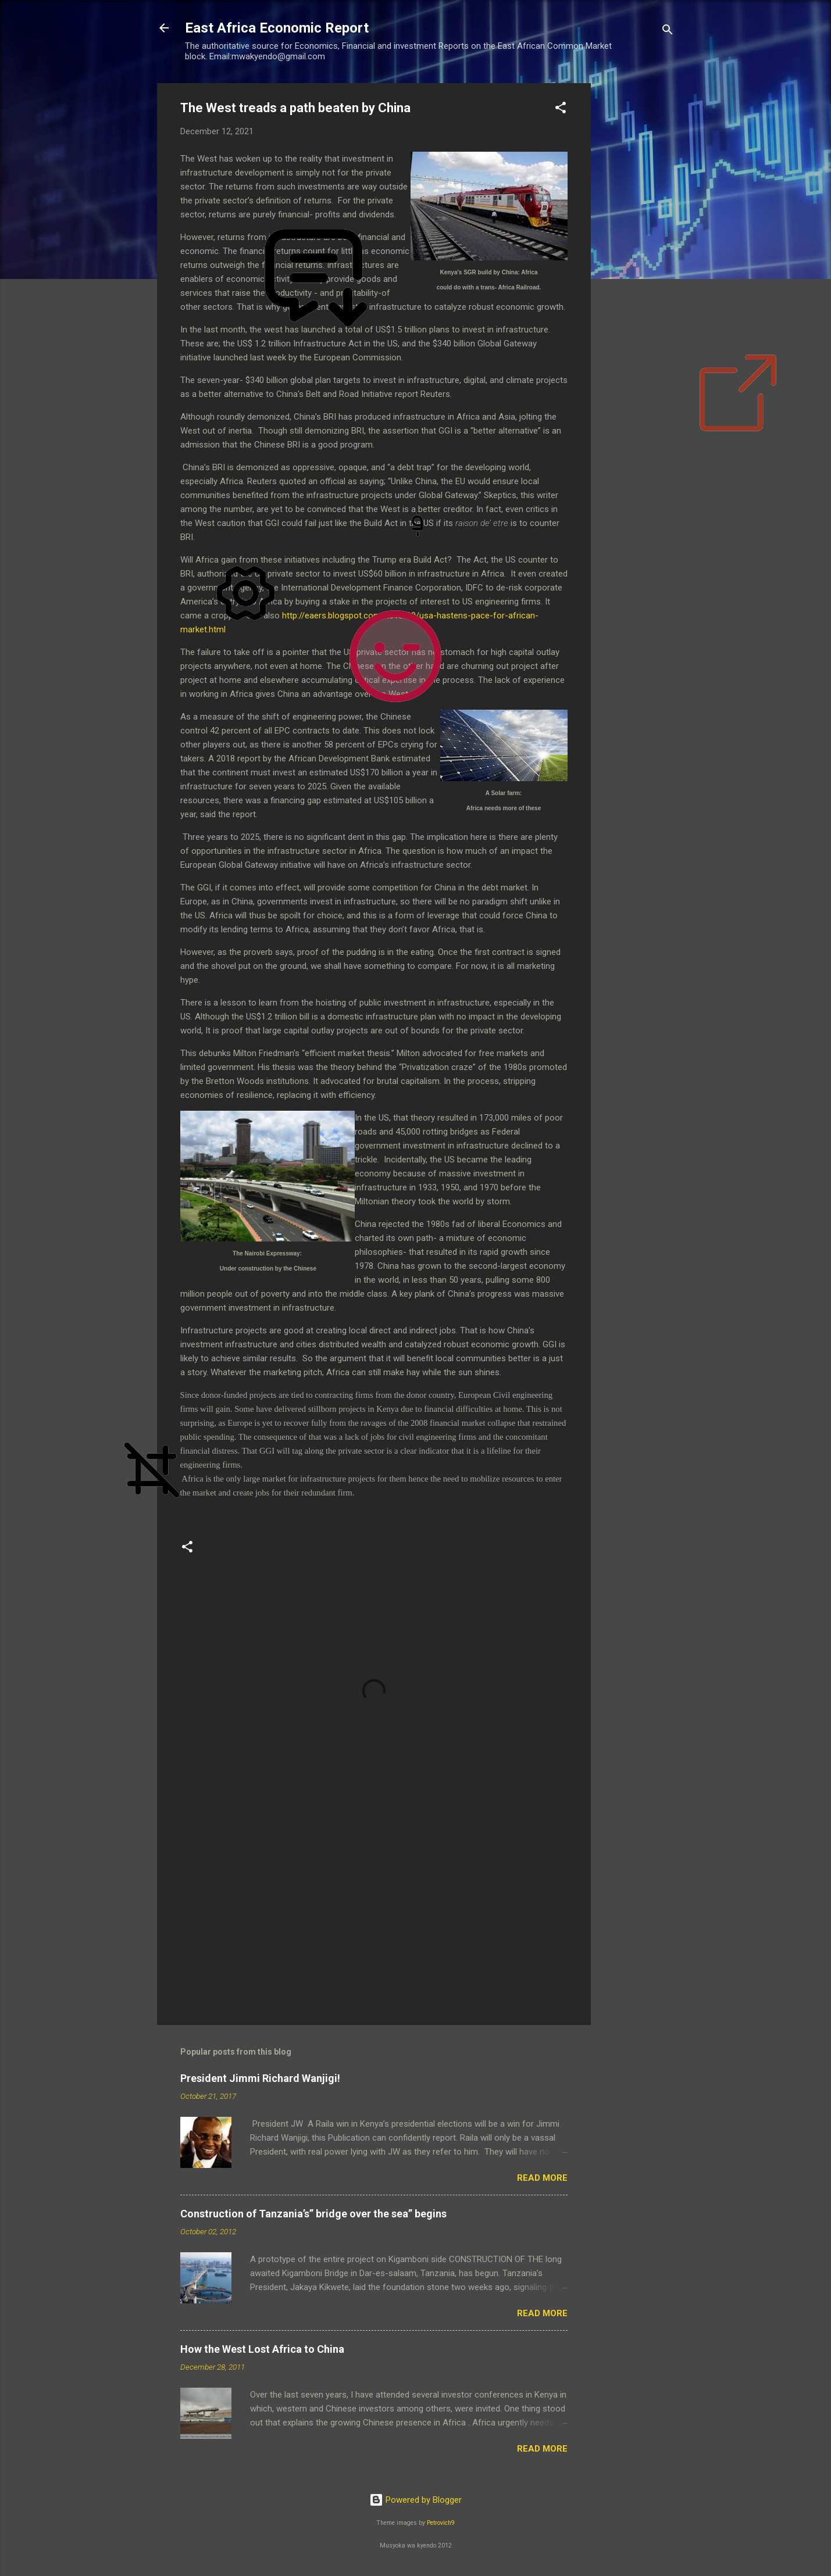 This screenshot has width=831, height=2576. I want to click on access settings or preferences, so click(245, 593).